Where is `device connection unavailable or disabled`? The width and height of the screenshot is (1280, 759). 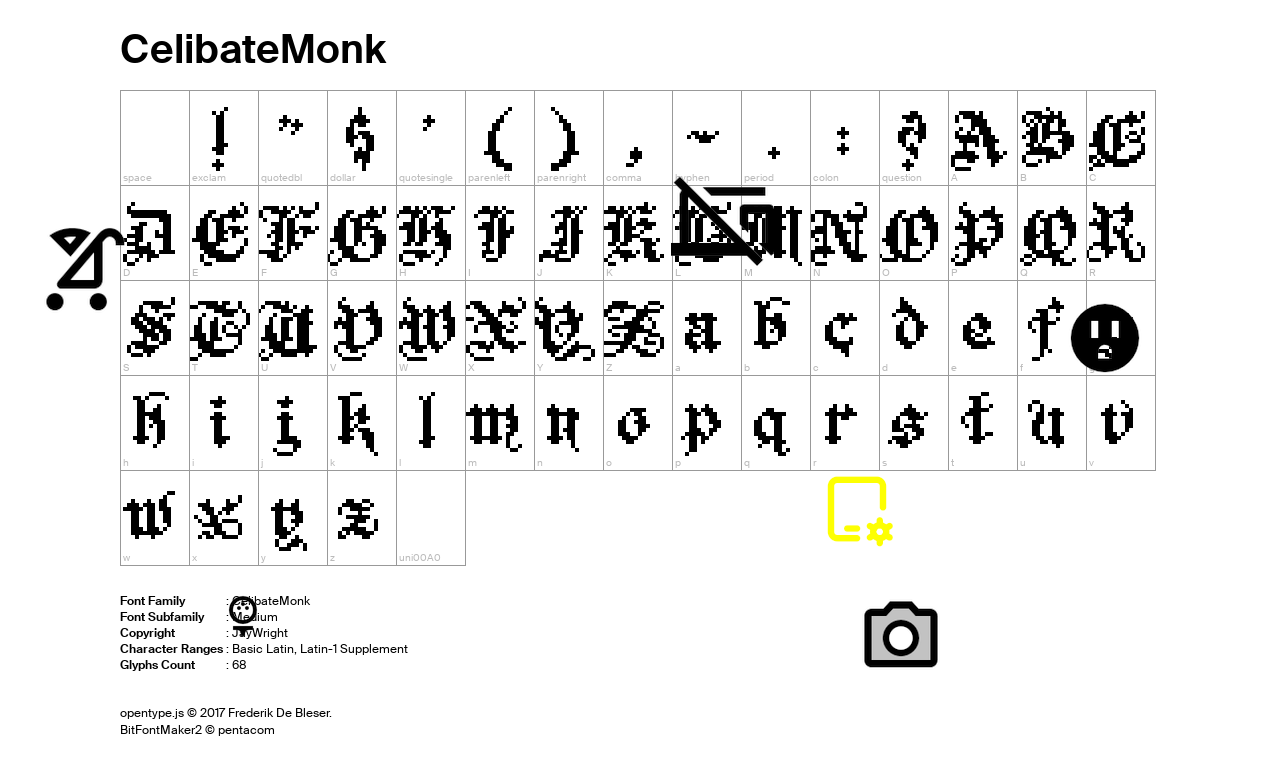
device connection unavailable or disabled is located at coordinates (722, 221).